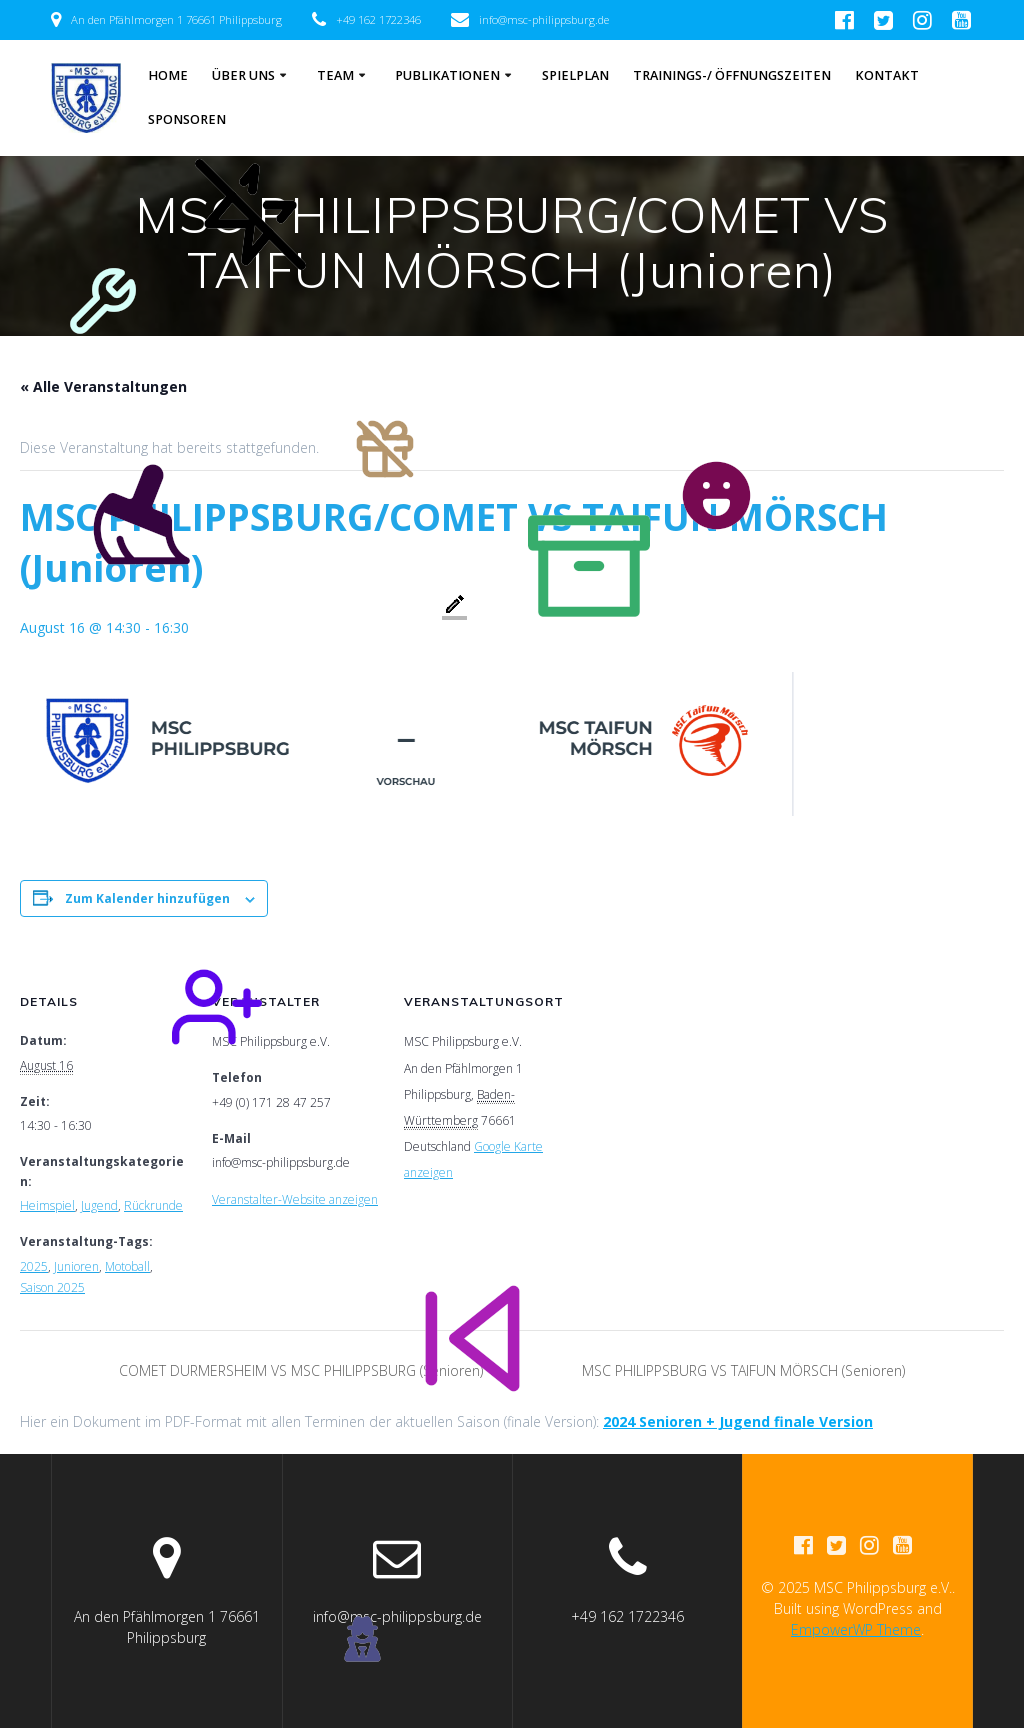  What do you see at coordinates (140, 518) in the screenshot?
I see `clear or sweep away items` at bounding box center [140, 518].